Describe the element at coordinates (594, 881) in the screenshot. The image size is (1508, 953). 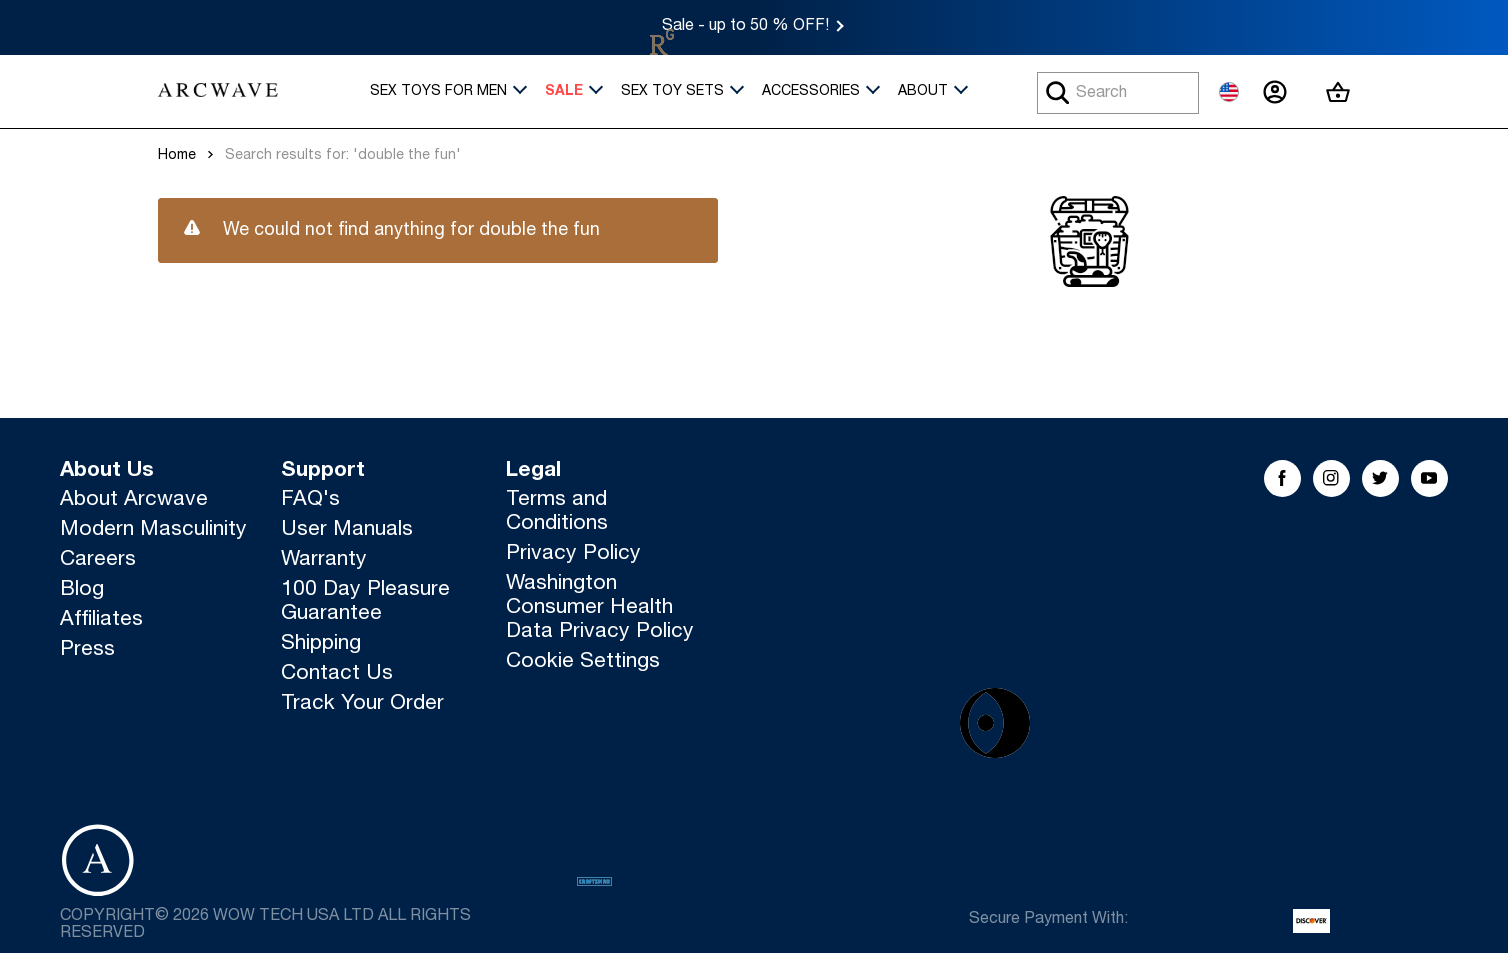
I see `craftsman brand logo` at that location.